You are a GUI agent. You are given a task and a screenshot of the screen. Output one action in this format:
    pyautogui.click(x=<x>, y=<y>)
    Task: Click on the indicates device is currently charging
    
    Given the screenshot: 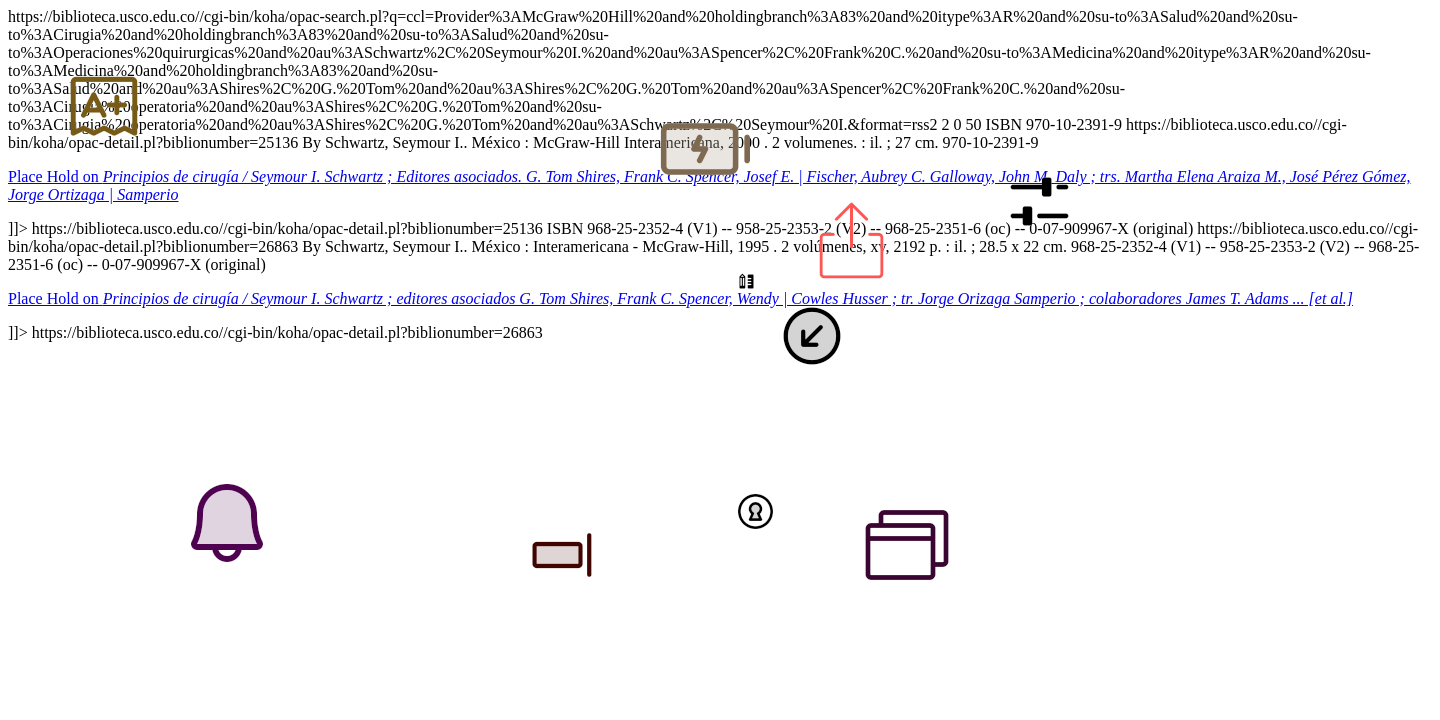 What is the action you would take?
    pyautogui.click(x=704, y=149)
    